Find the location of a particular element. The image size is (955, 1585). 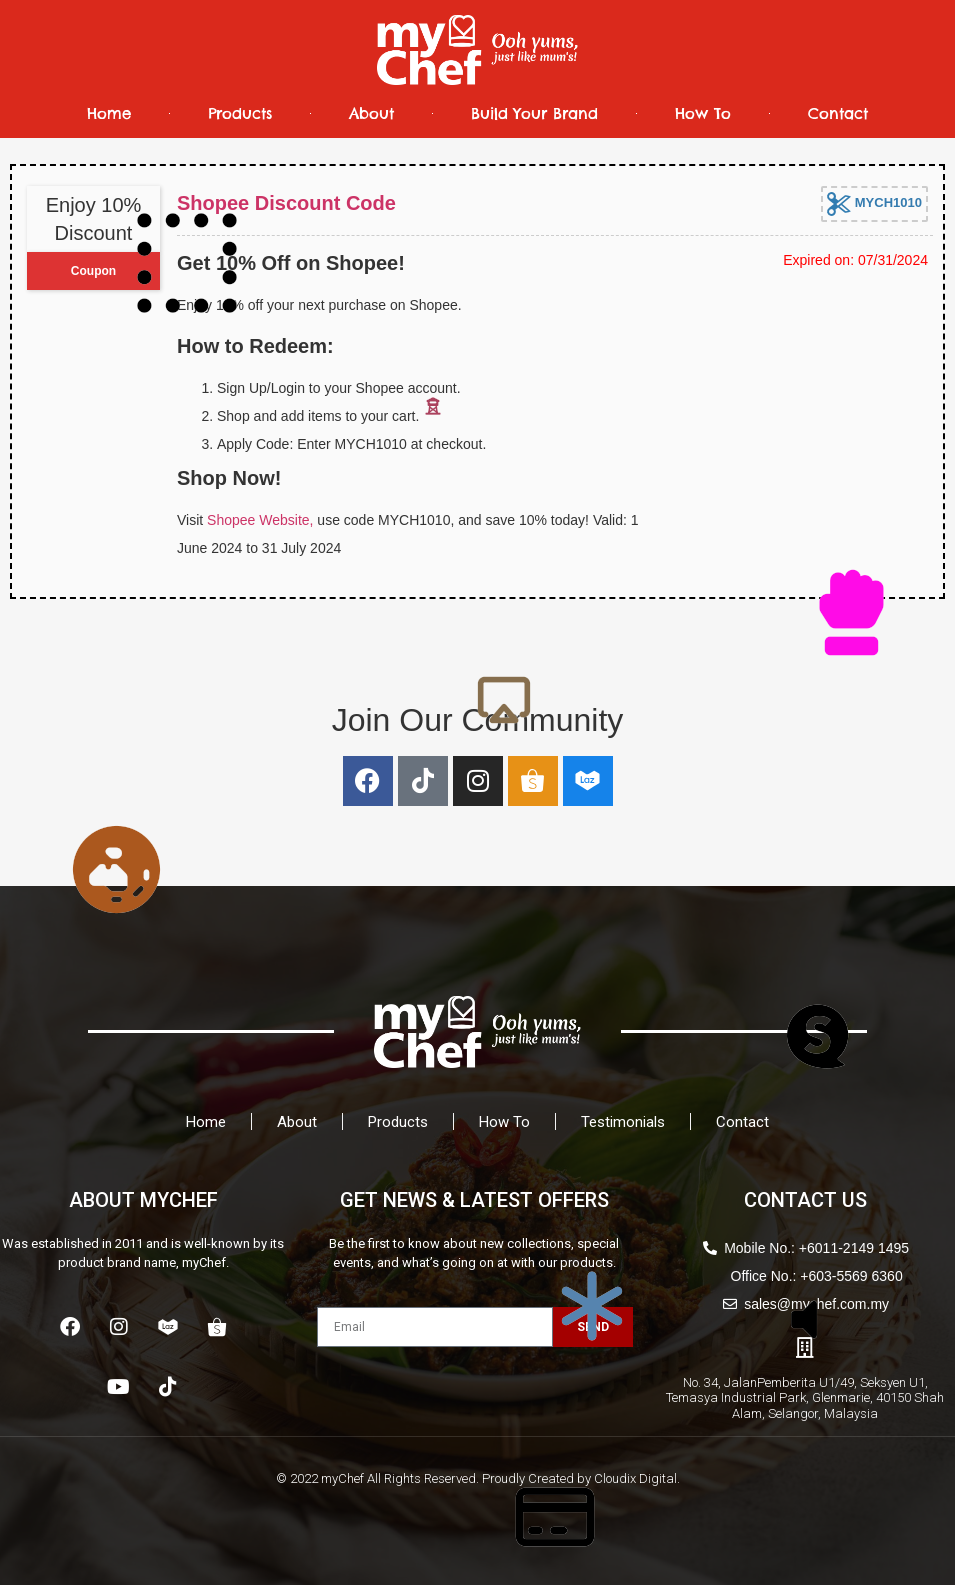

remove all borders from selected cells is located at coordinates (187, 263).